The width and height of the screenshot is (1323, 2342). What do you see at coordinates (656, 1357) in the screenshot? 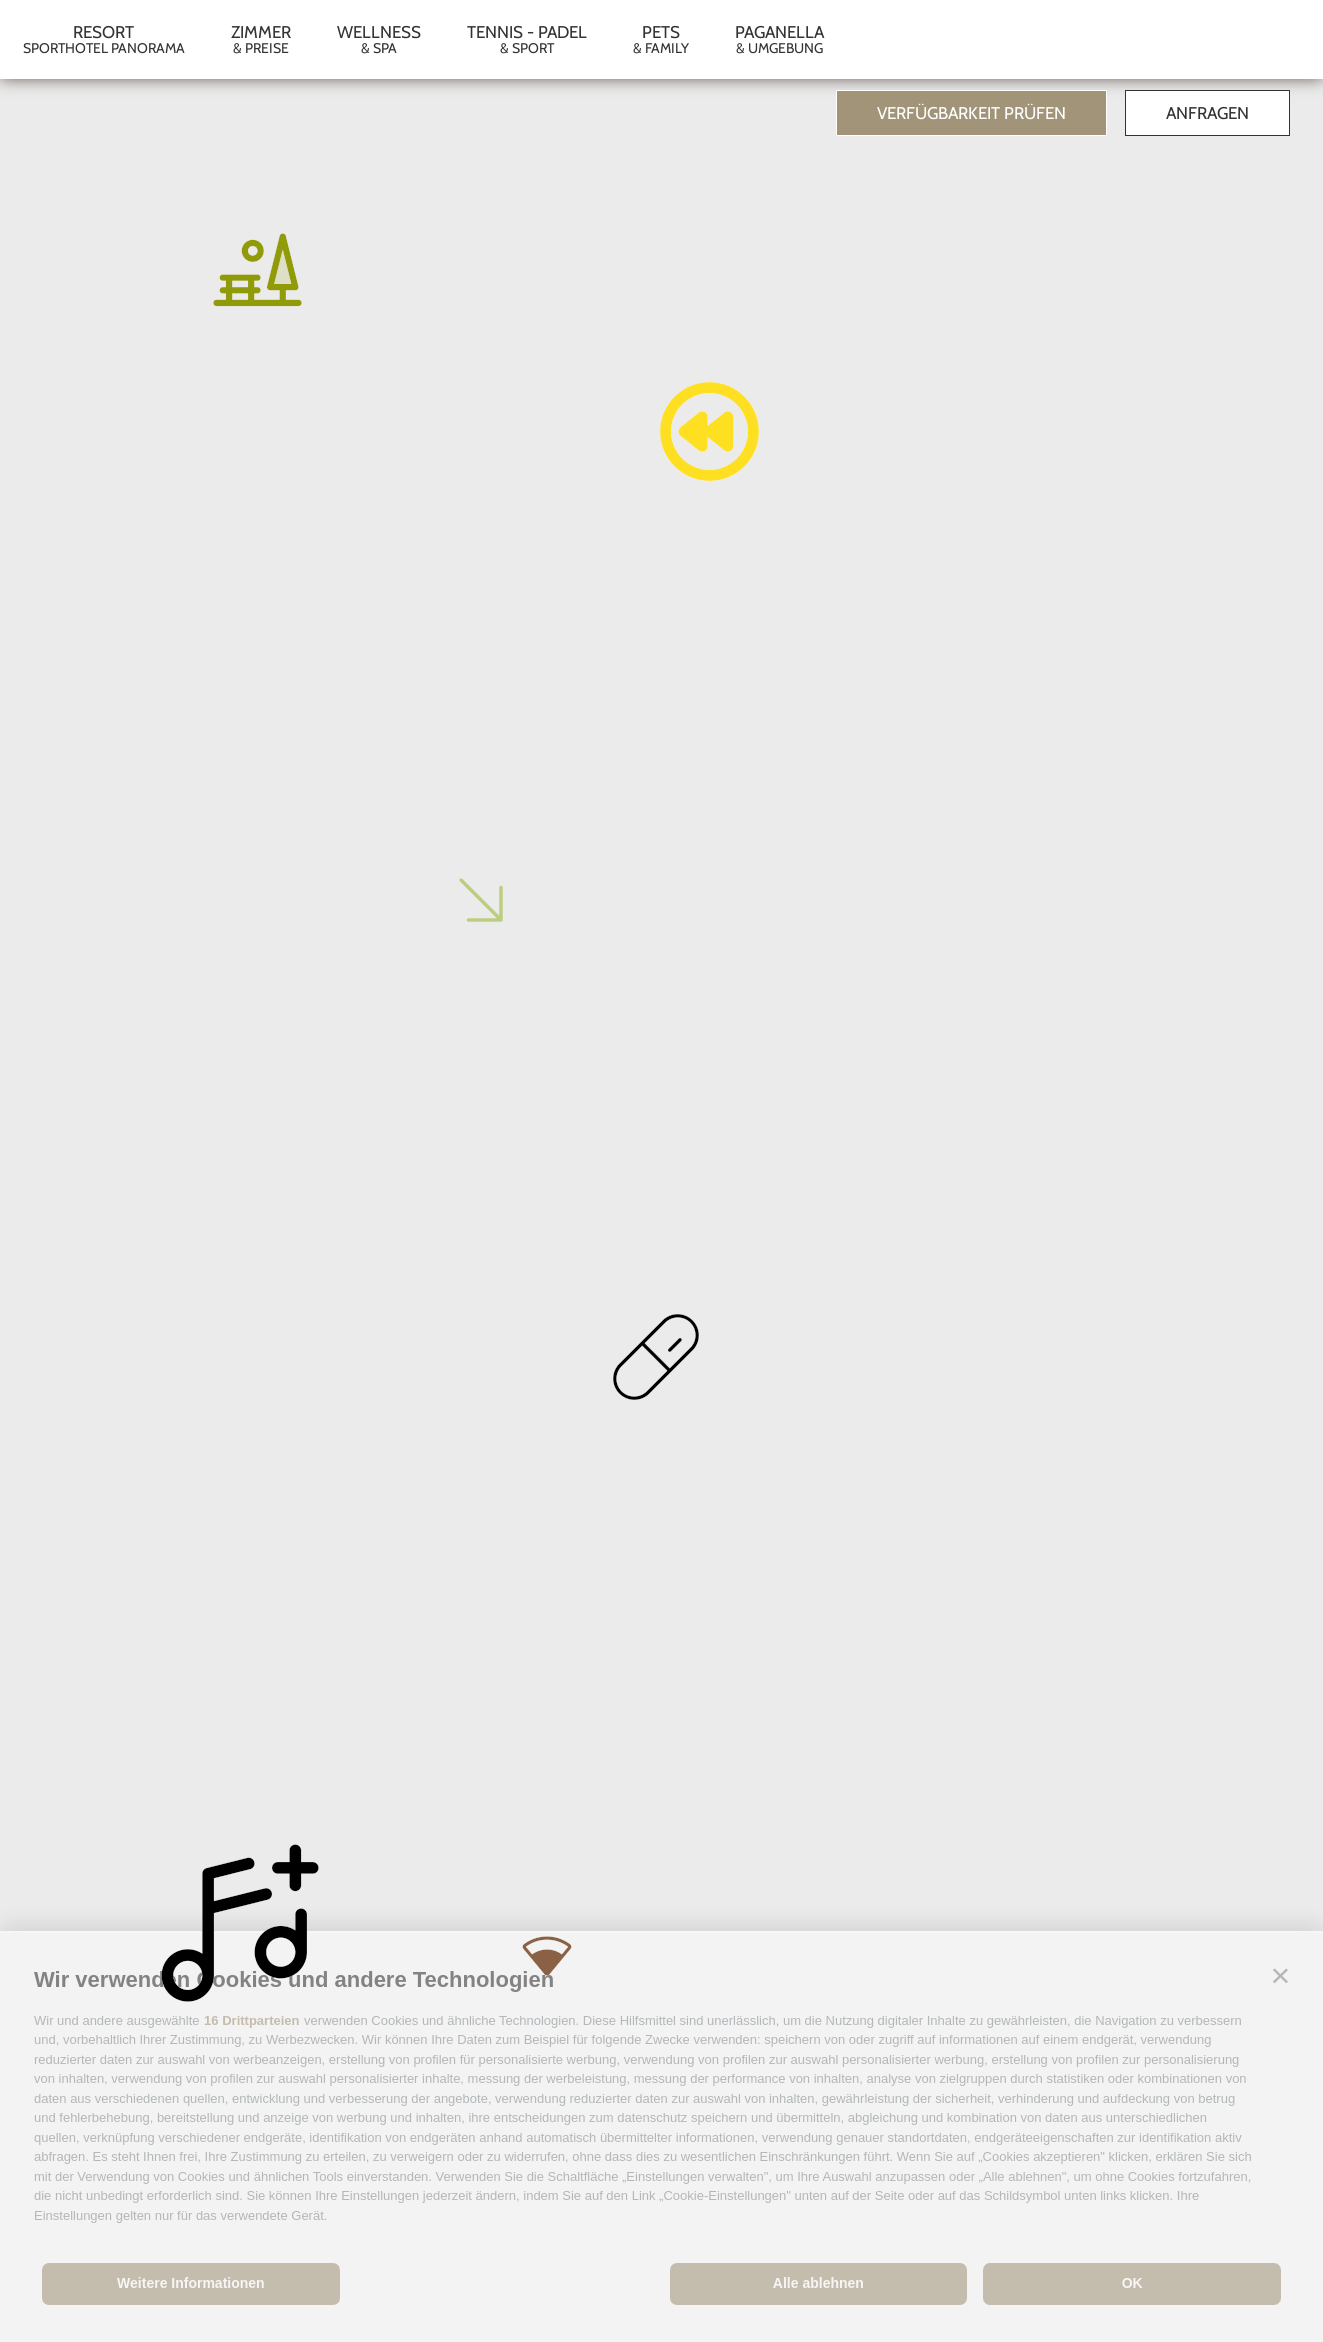
I see `access medication reminders or health tracking` at bounding box center [656, 1357].